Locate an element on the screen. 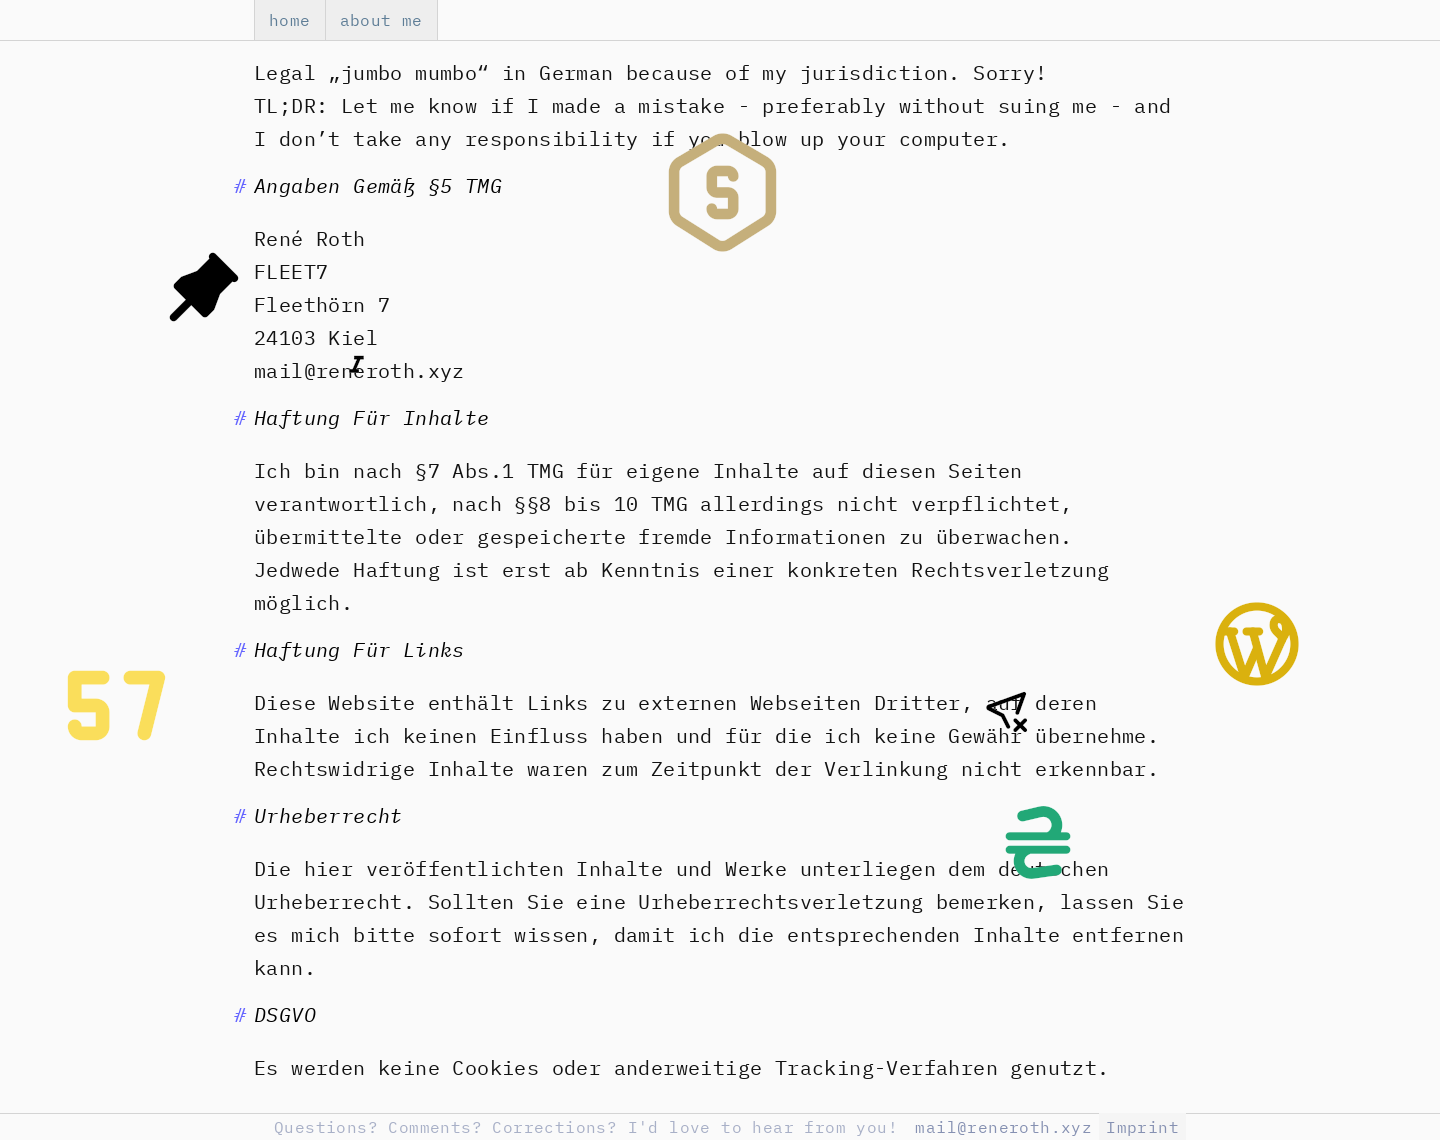  indicates Ukrainian hryvnia currency is located at coordinates (1038, 843).